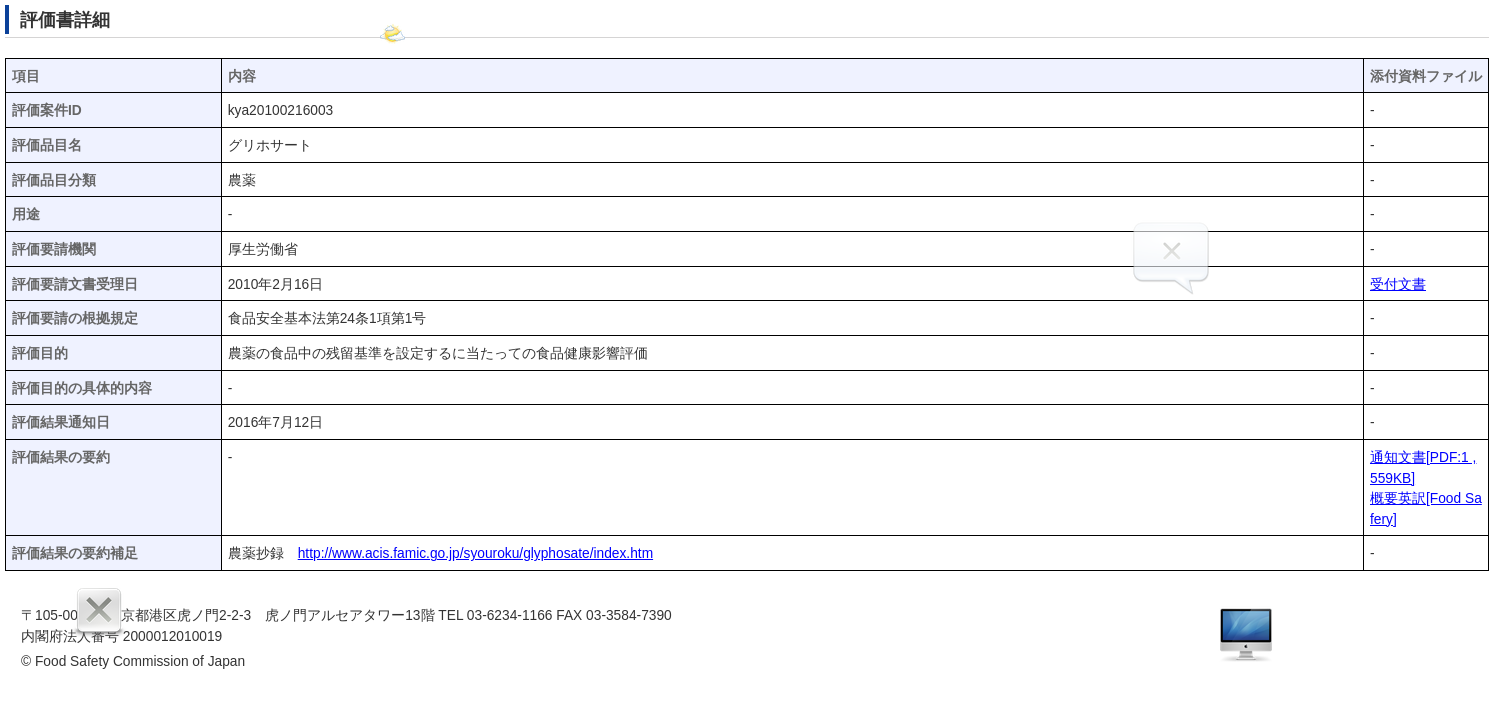 Image resolution: width=1494 pixels, height=720 pixels. What do you see at coordinates (1246, 624) in the screenshot?
I see `represents an iMac desktop computer` at bounding box center [1246, 624].